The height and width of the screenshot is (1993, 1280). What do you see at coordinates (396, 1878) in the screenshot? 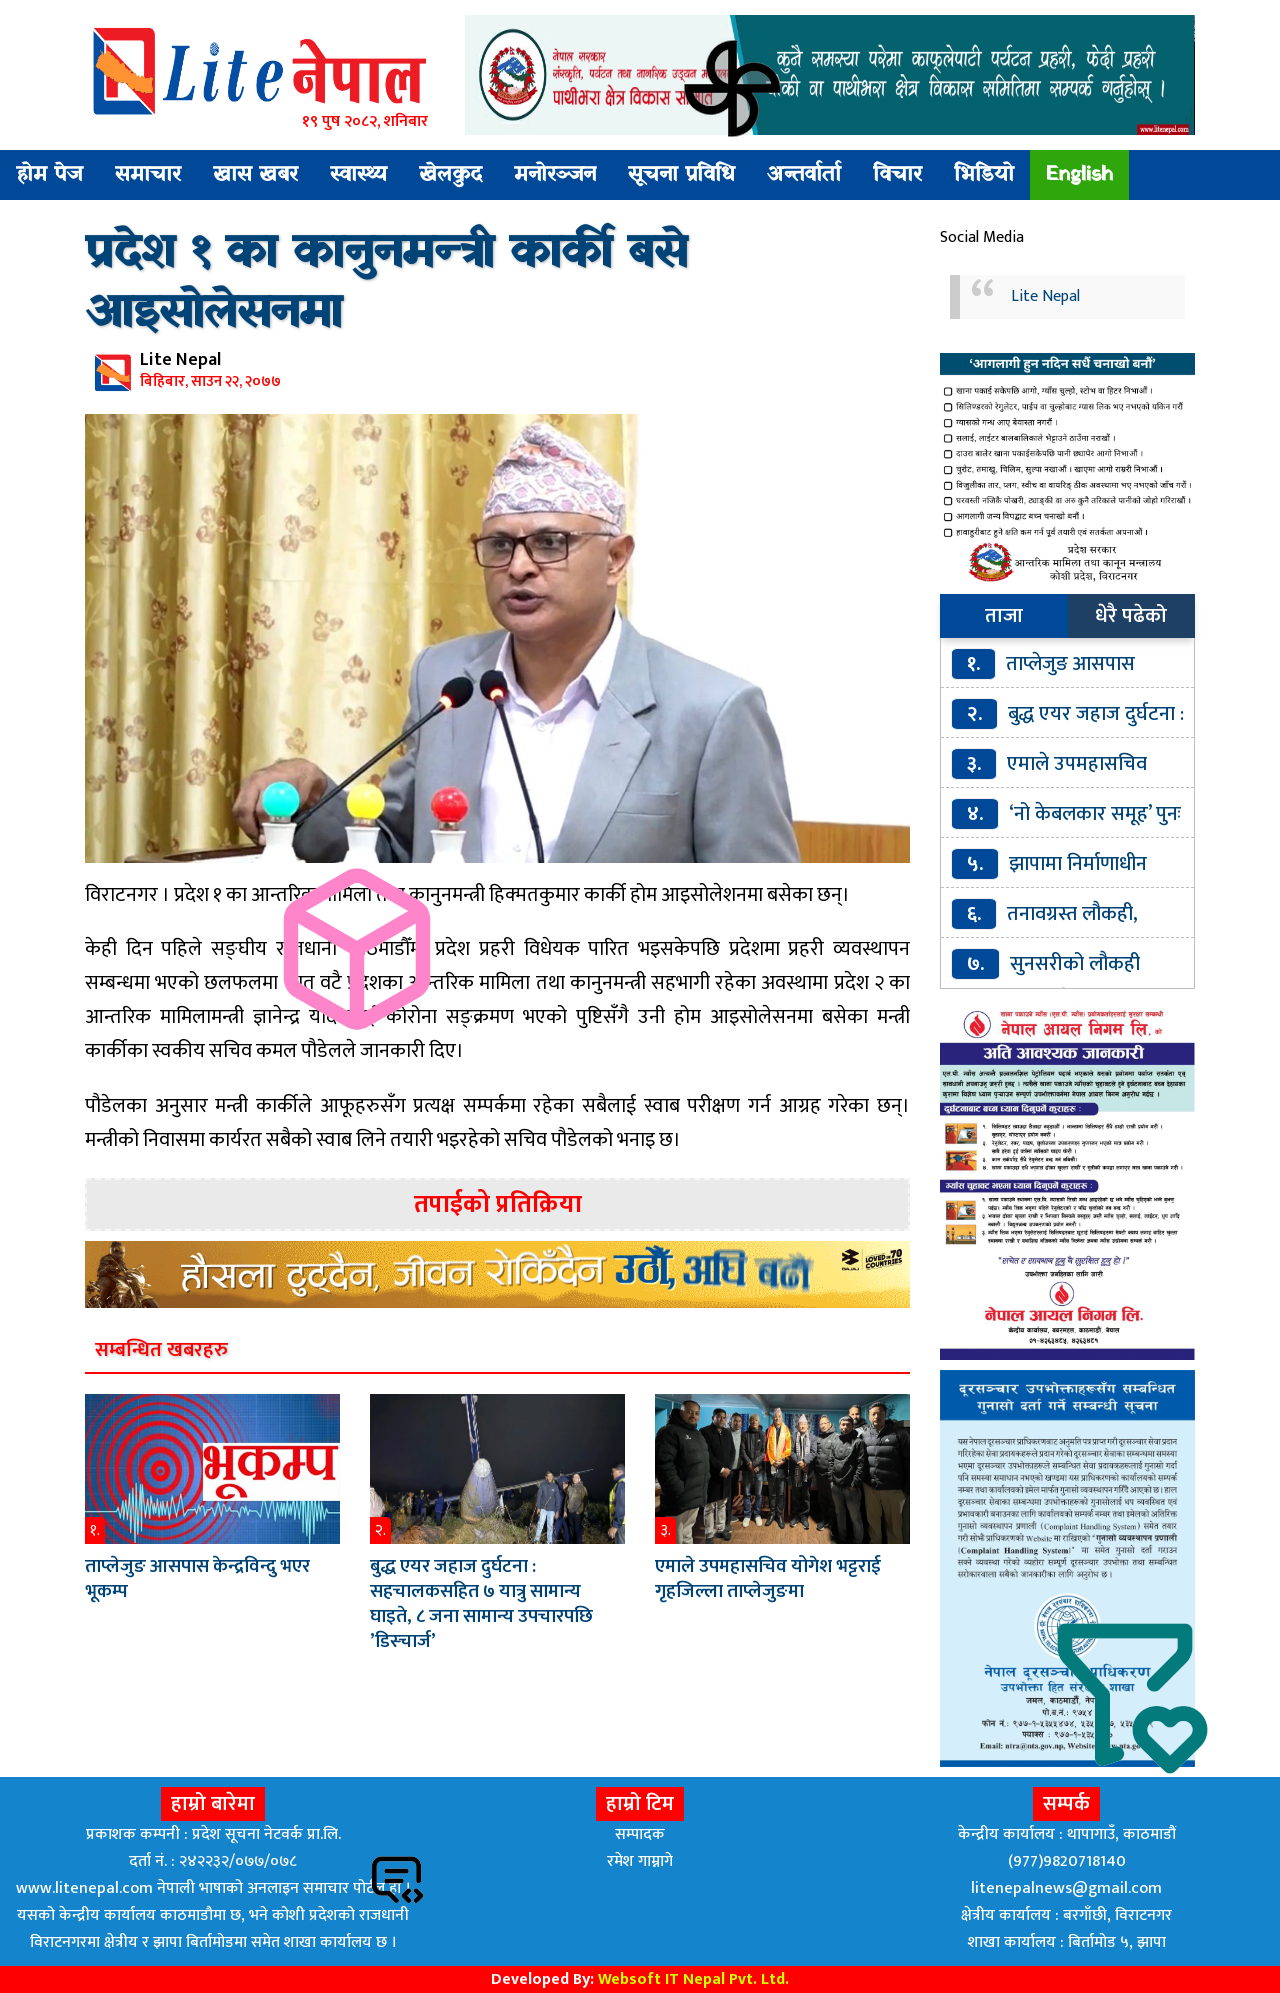
I see `view code snippets in messages` at bounding box center [396, 1878].